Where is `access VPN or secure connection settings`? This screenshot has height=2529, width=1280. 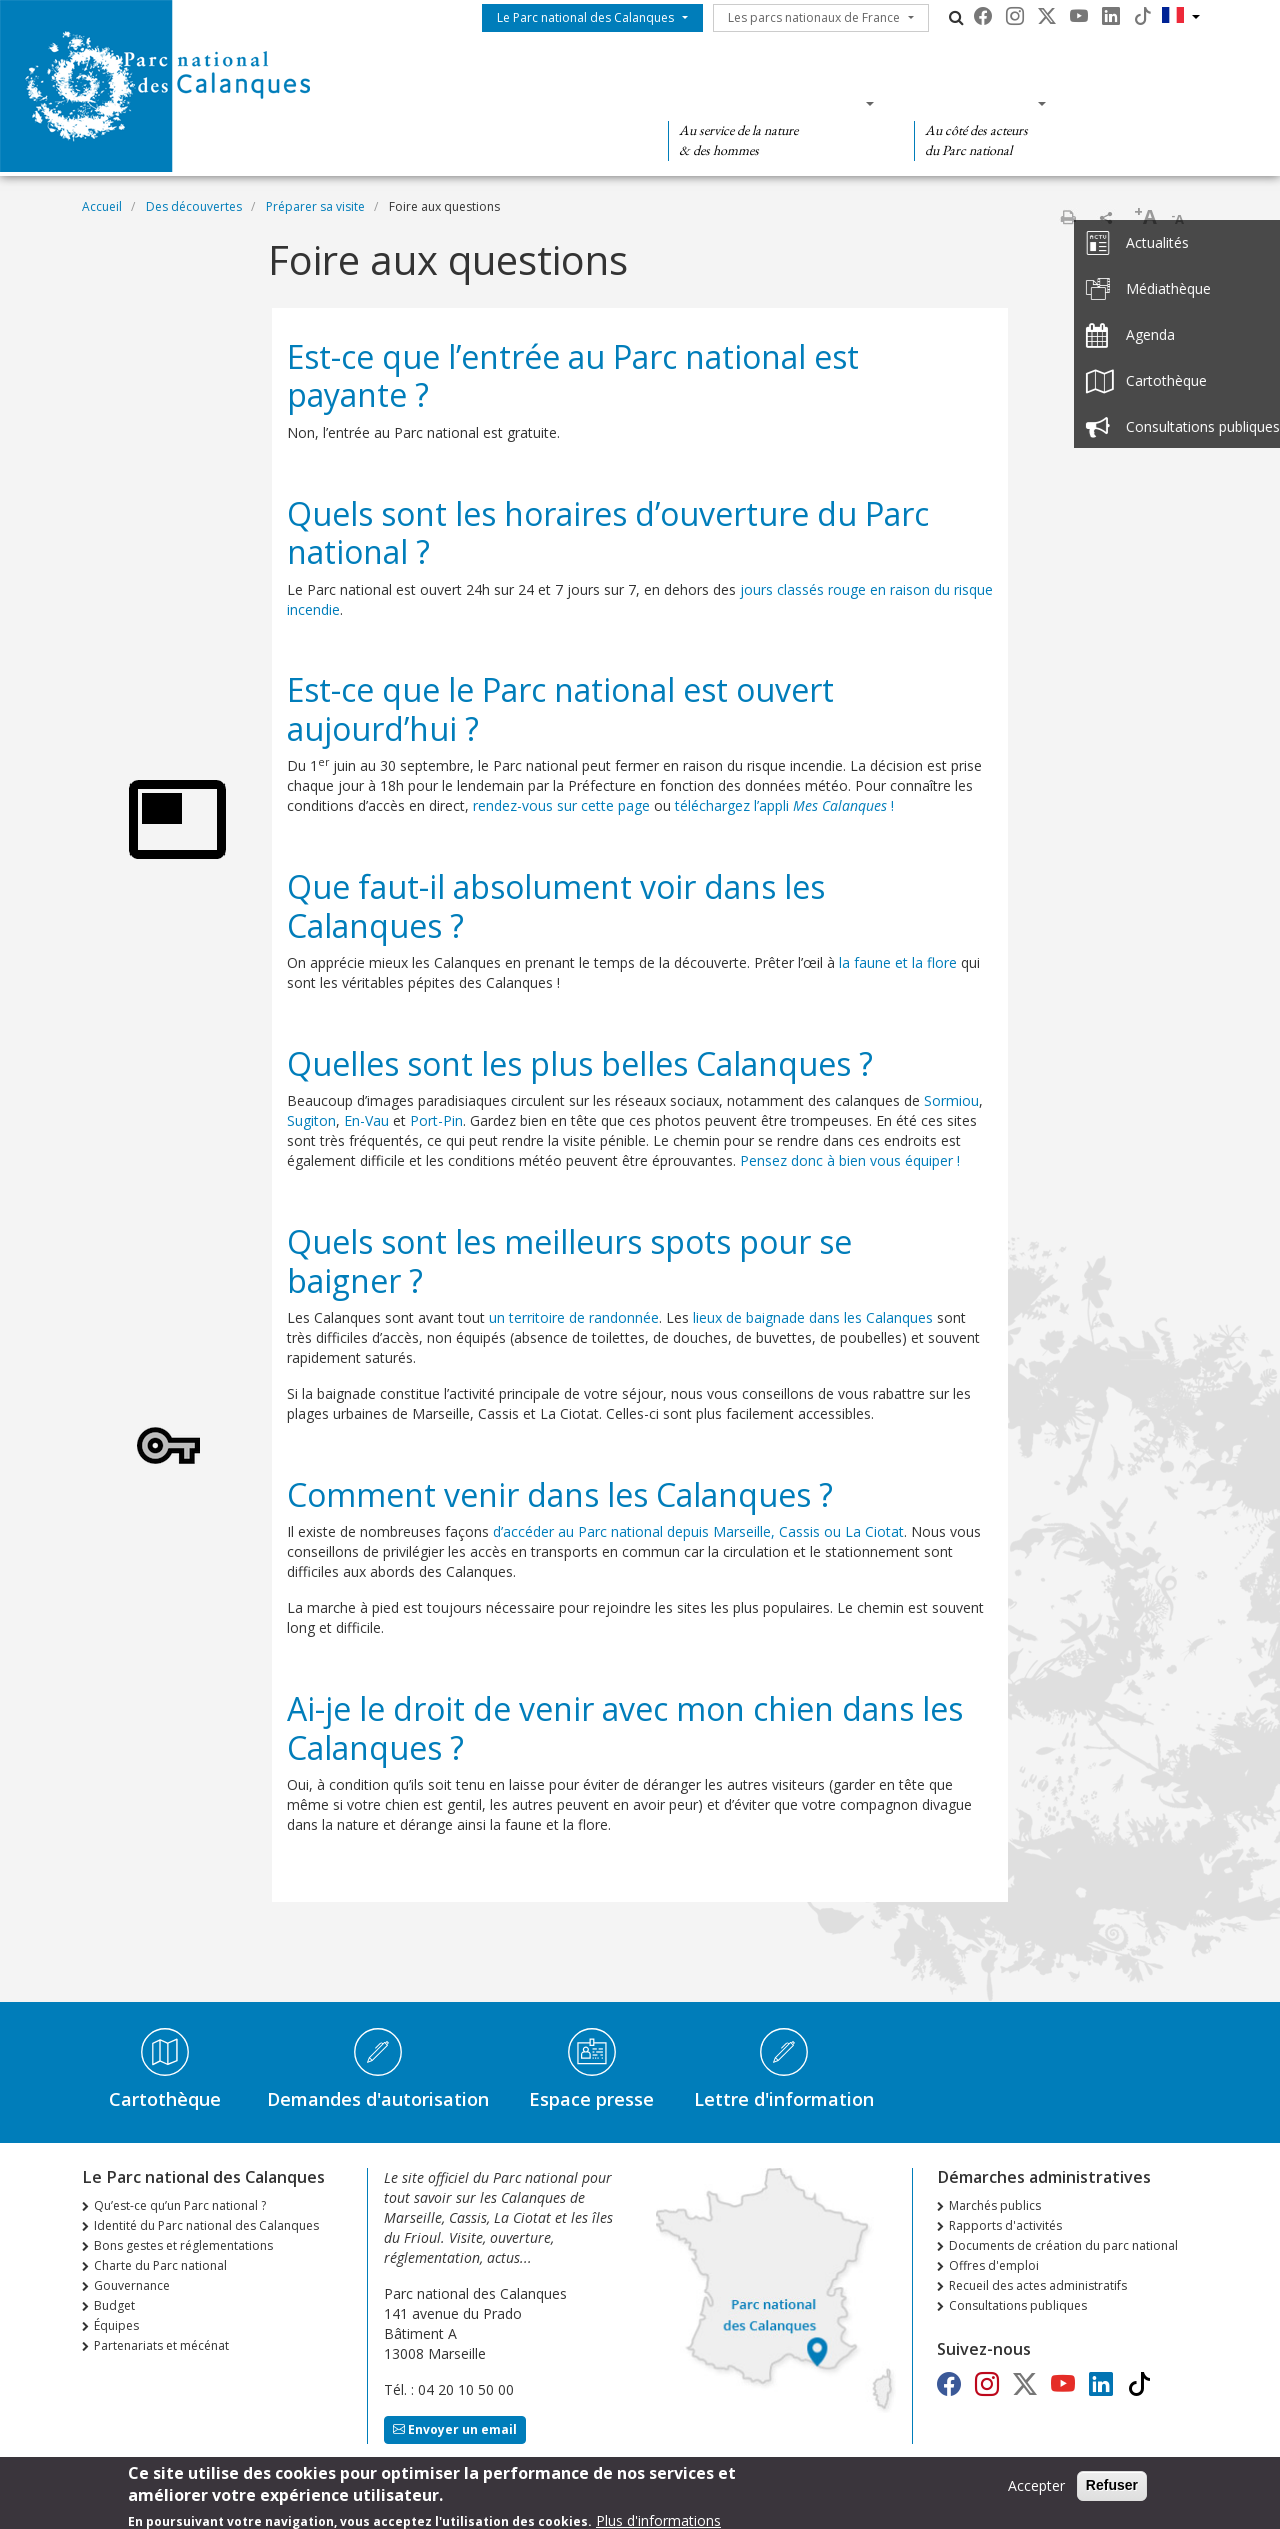
access VPN or secure connection settings is located at coordinates (168, 1445).